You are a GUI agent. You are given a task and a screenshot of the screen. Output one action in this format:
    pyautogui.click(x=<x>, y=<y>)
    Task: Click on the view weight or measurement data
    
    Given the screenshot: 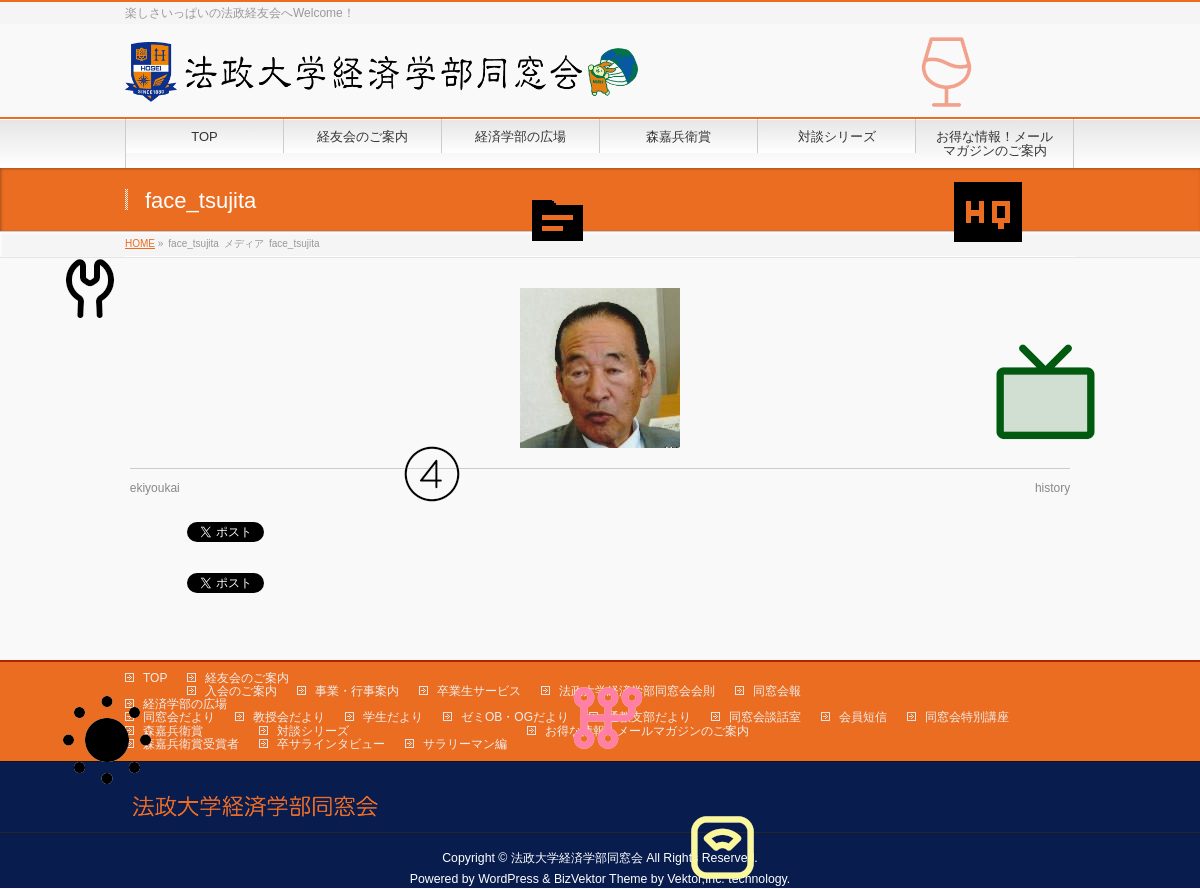 What is the action you would take?
    pyautogui.click(x=722, y=847)
    